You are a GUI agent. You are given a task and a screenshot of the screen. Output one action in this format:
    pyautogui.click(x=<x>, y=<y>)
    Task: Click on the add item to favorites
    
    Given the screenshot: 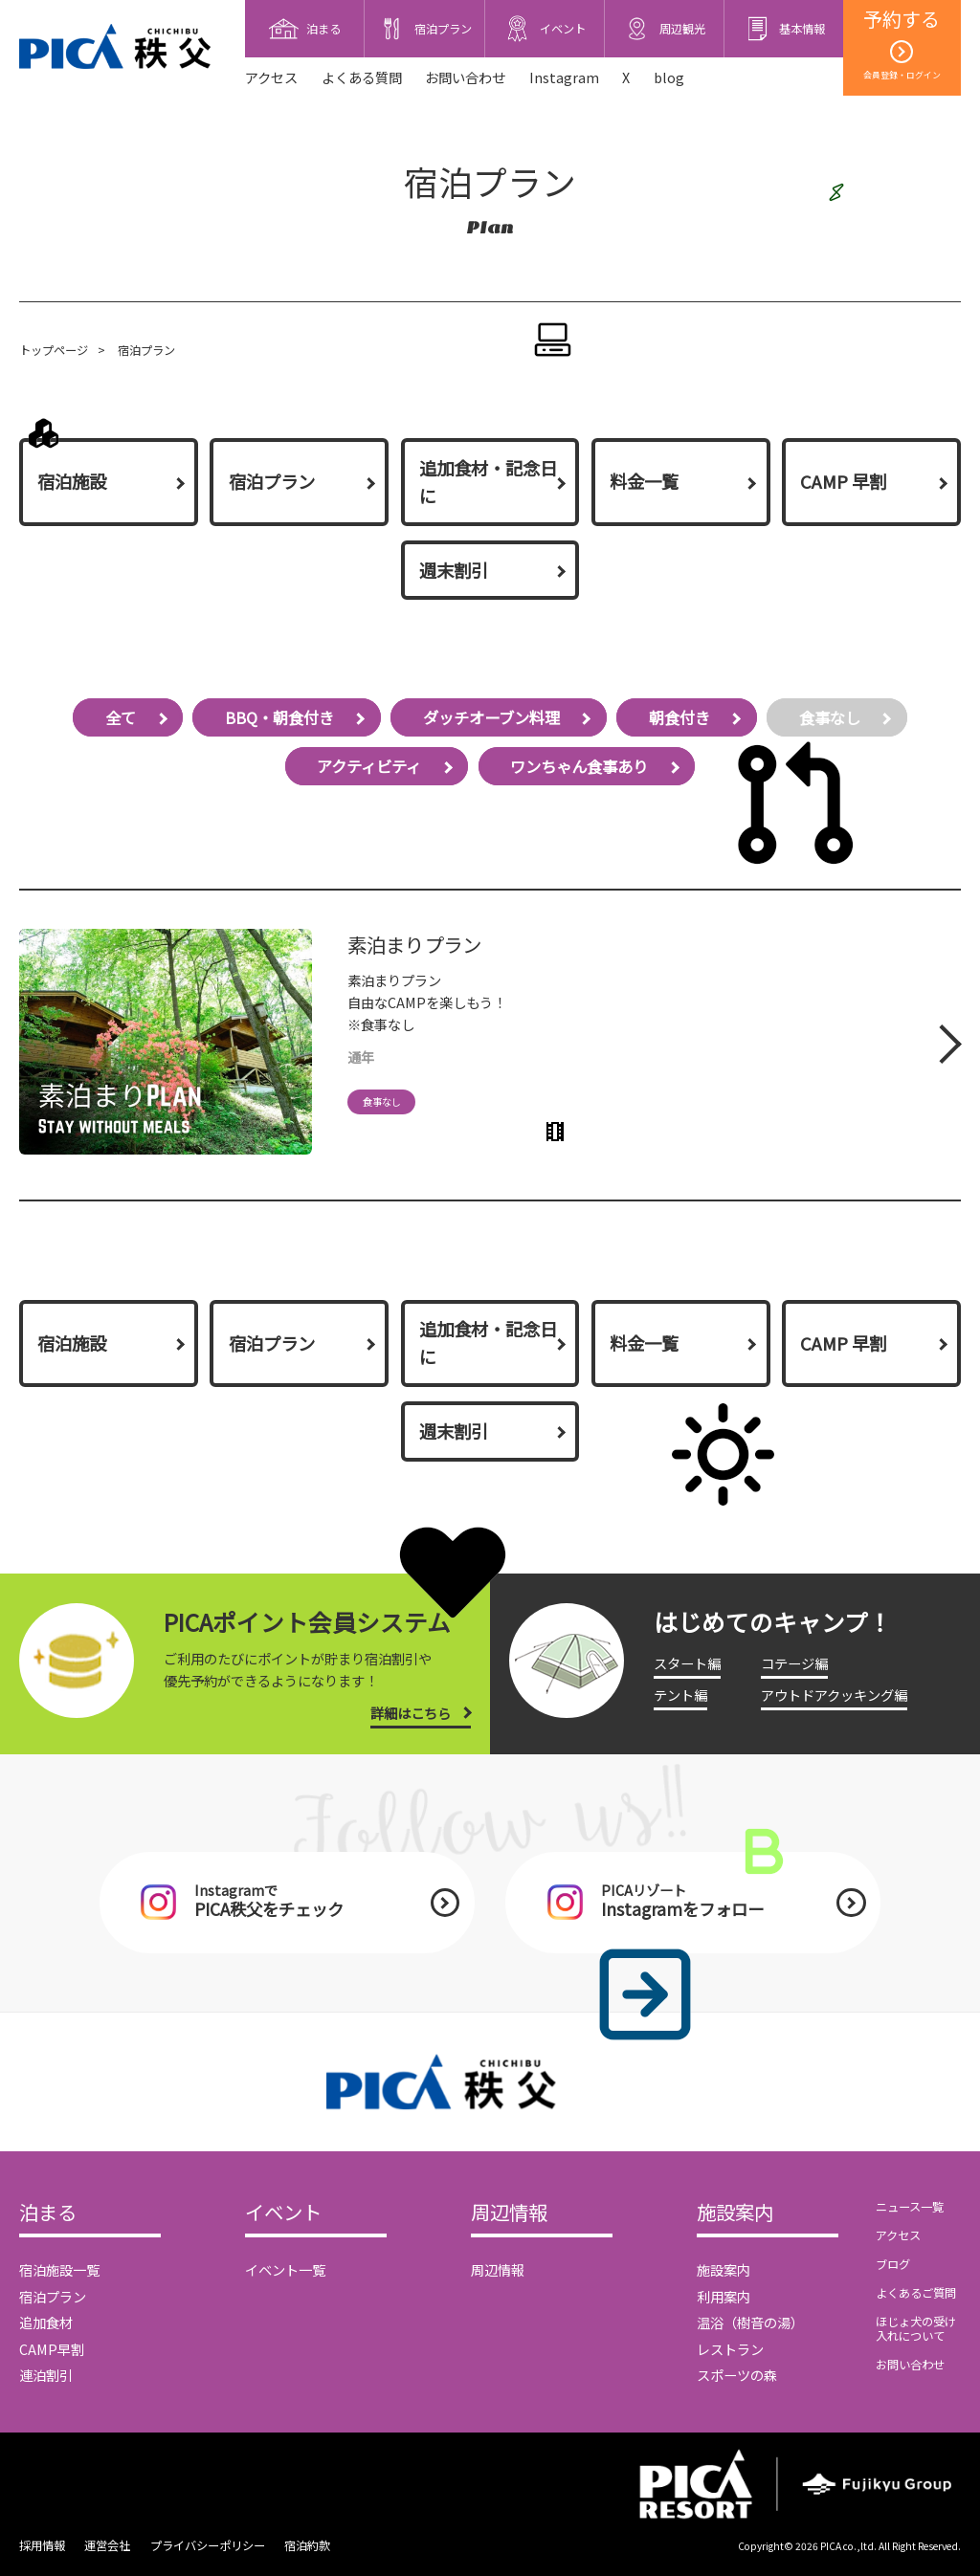 What is the action you would take?
    pyautogui.click(x=453, y=1569)
    